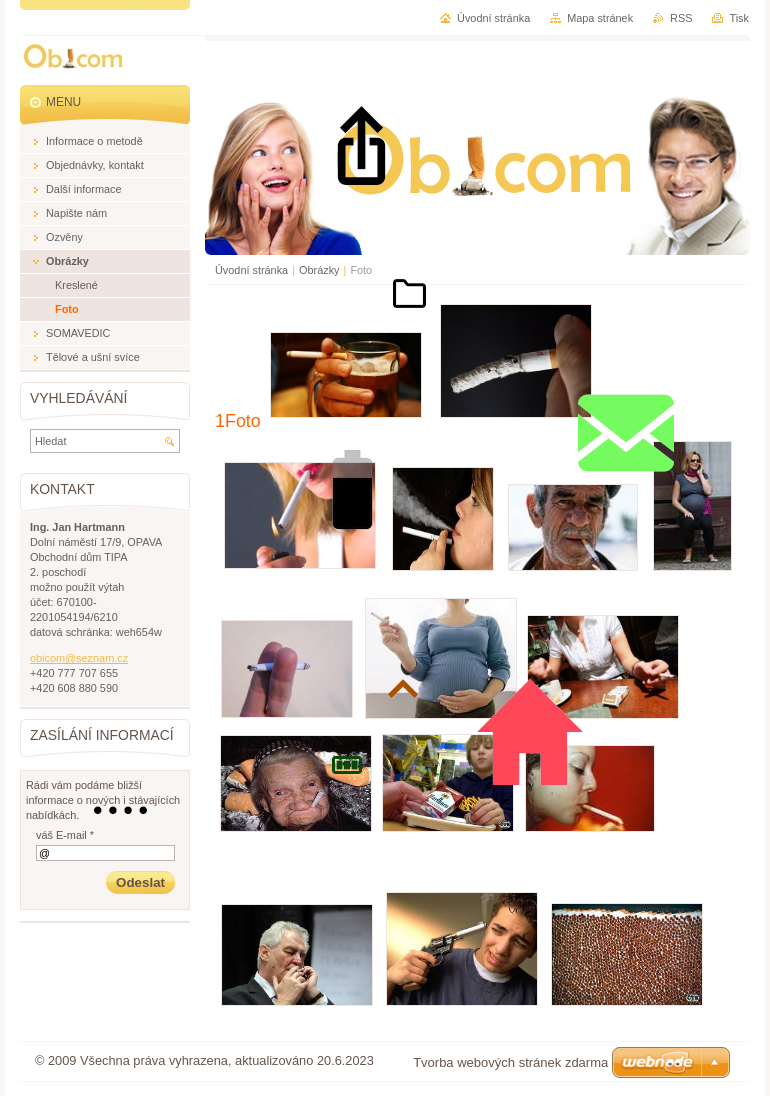 This screenshot has height=1096, width=770. I want to click on indicates full battery charge, so click(347, 765).